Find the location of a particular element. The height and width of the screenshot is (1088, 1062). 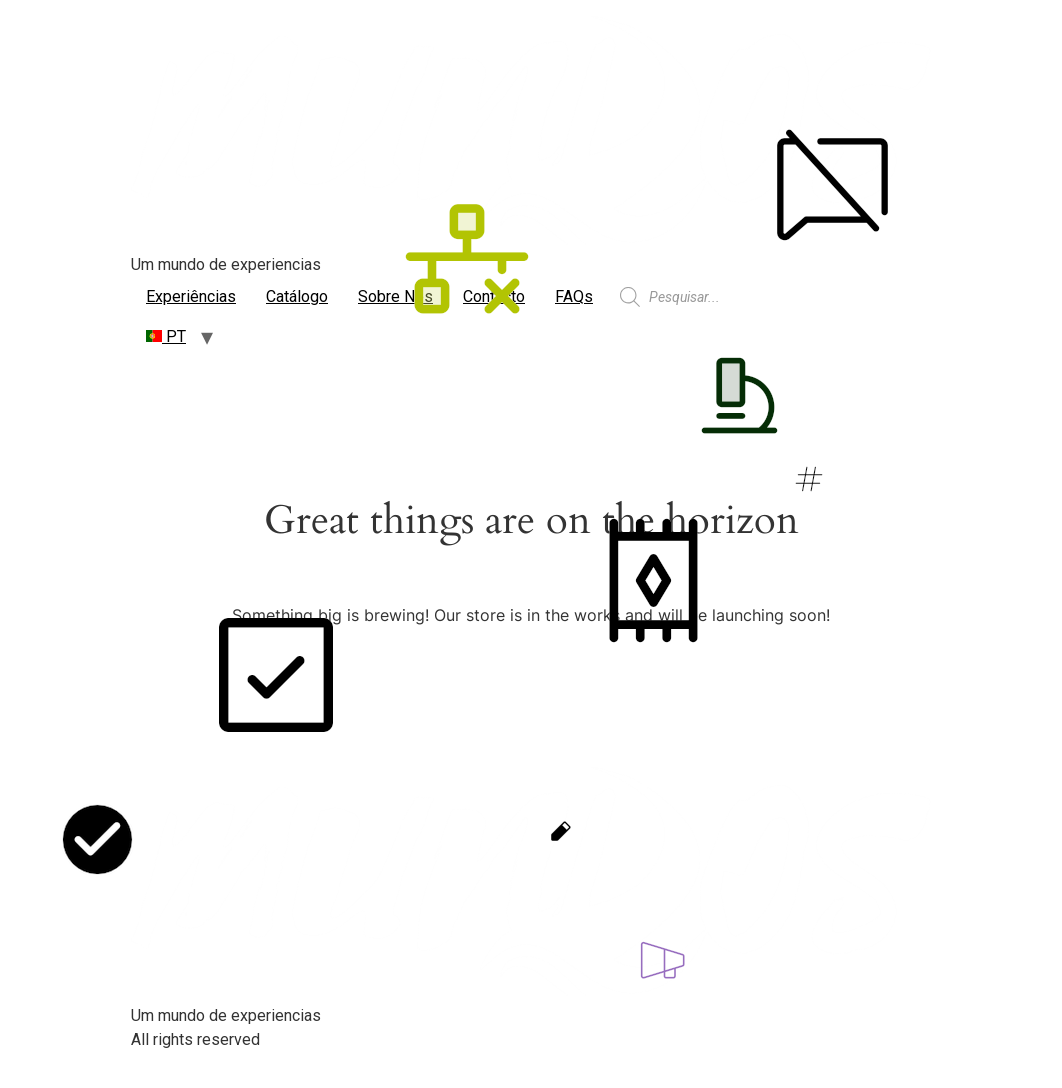

view or browse hashtags is located at coordinates (809, 479).